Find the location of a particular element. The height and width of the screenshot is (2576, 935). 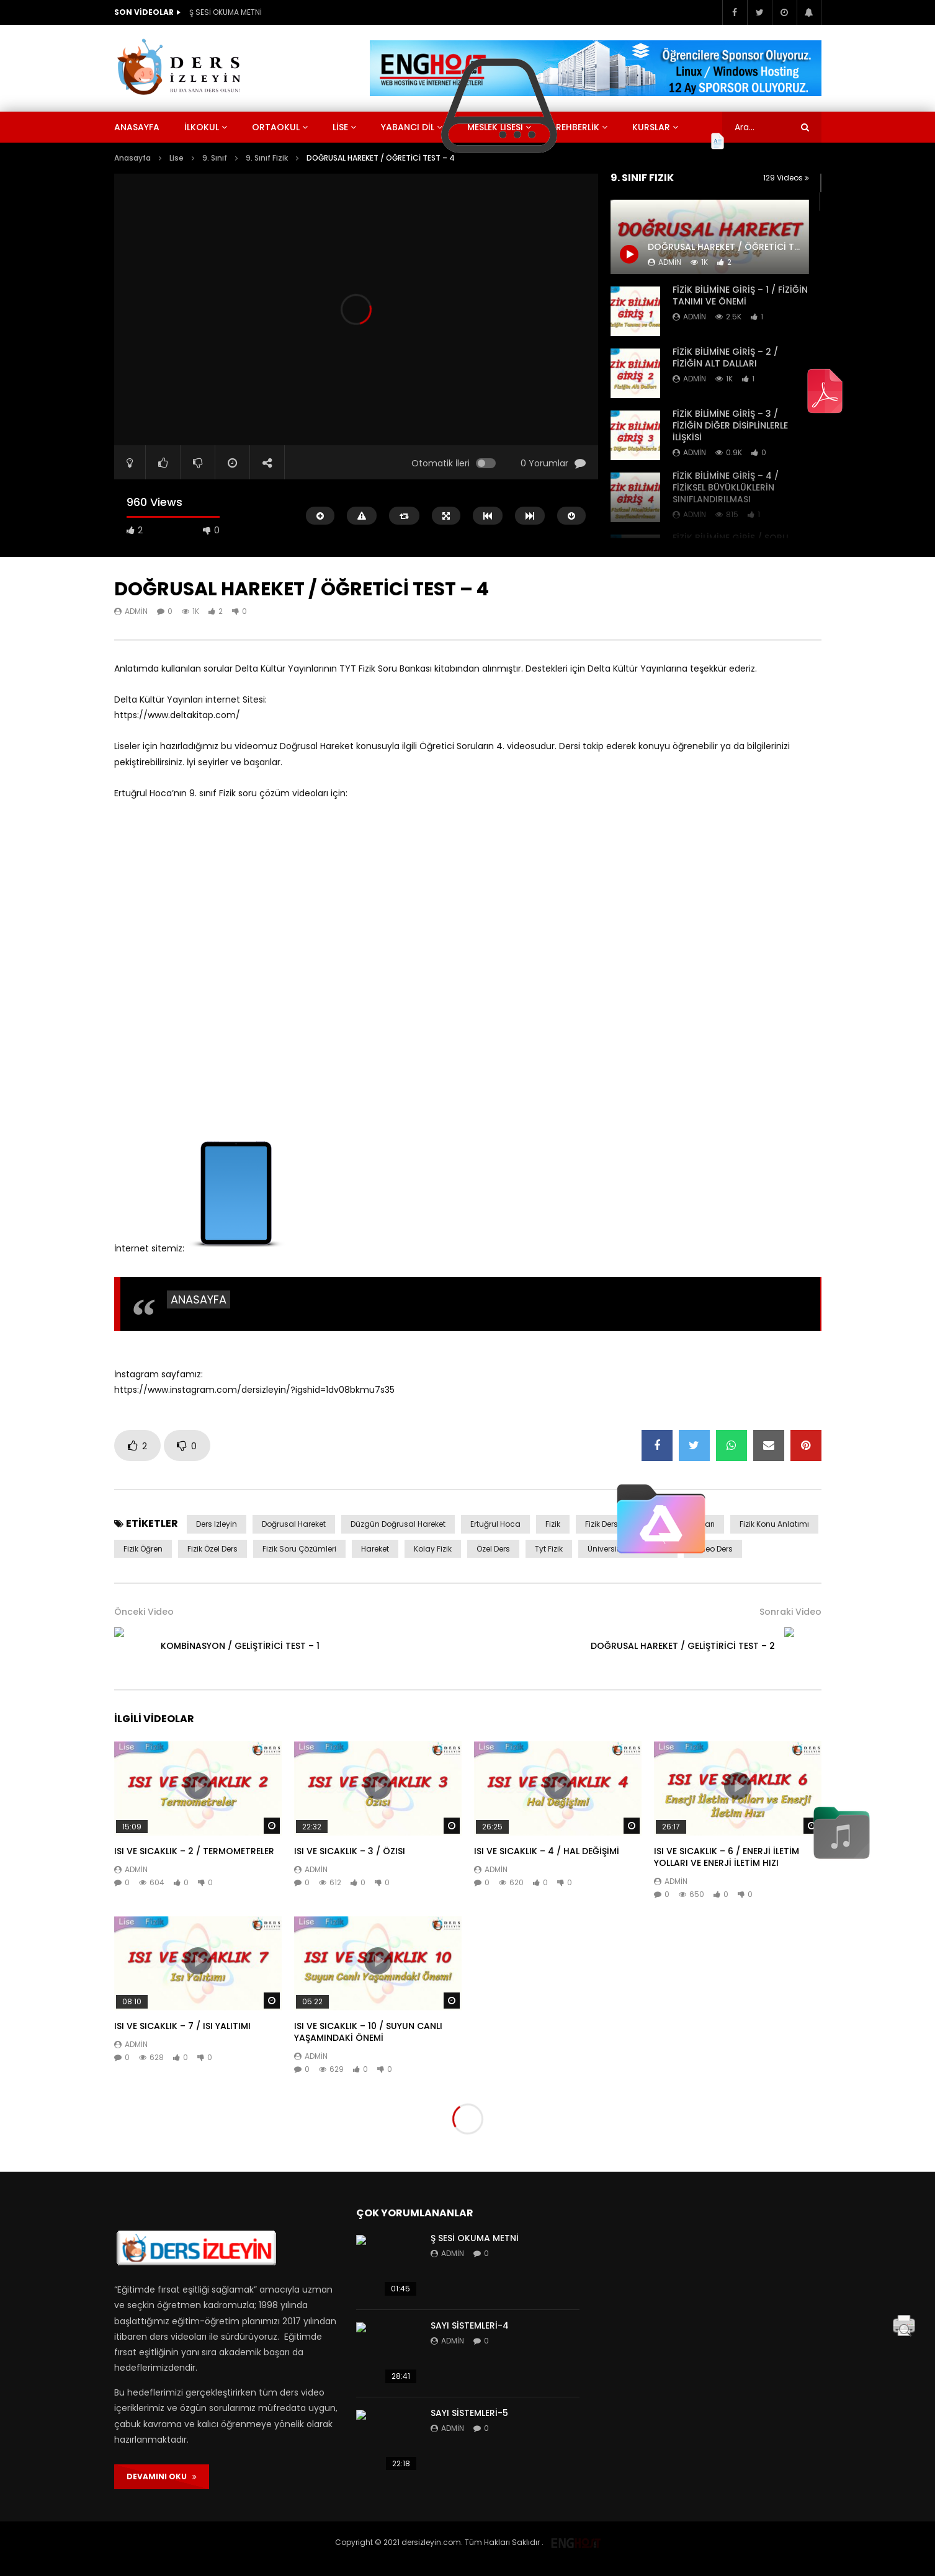

open a word processing document is located at coordinates (717, 141).